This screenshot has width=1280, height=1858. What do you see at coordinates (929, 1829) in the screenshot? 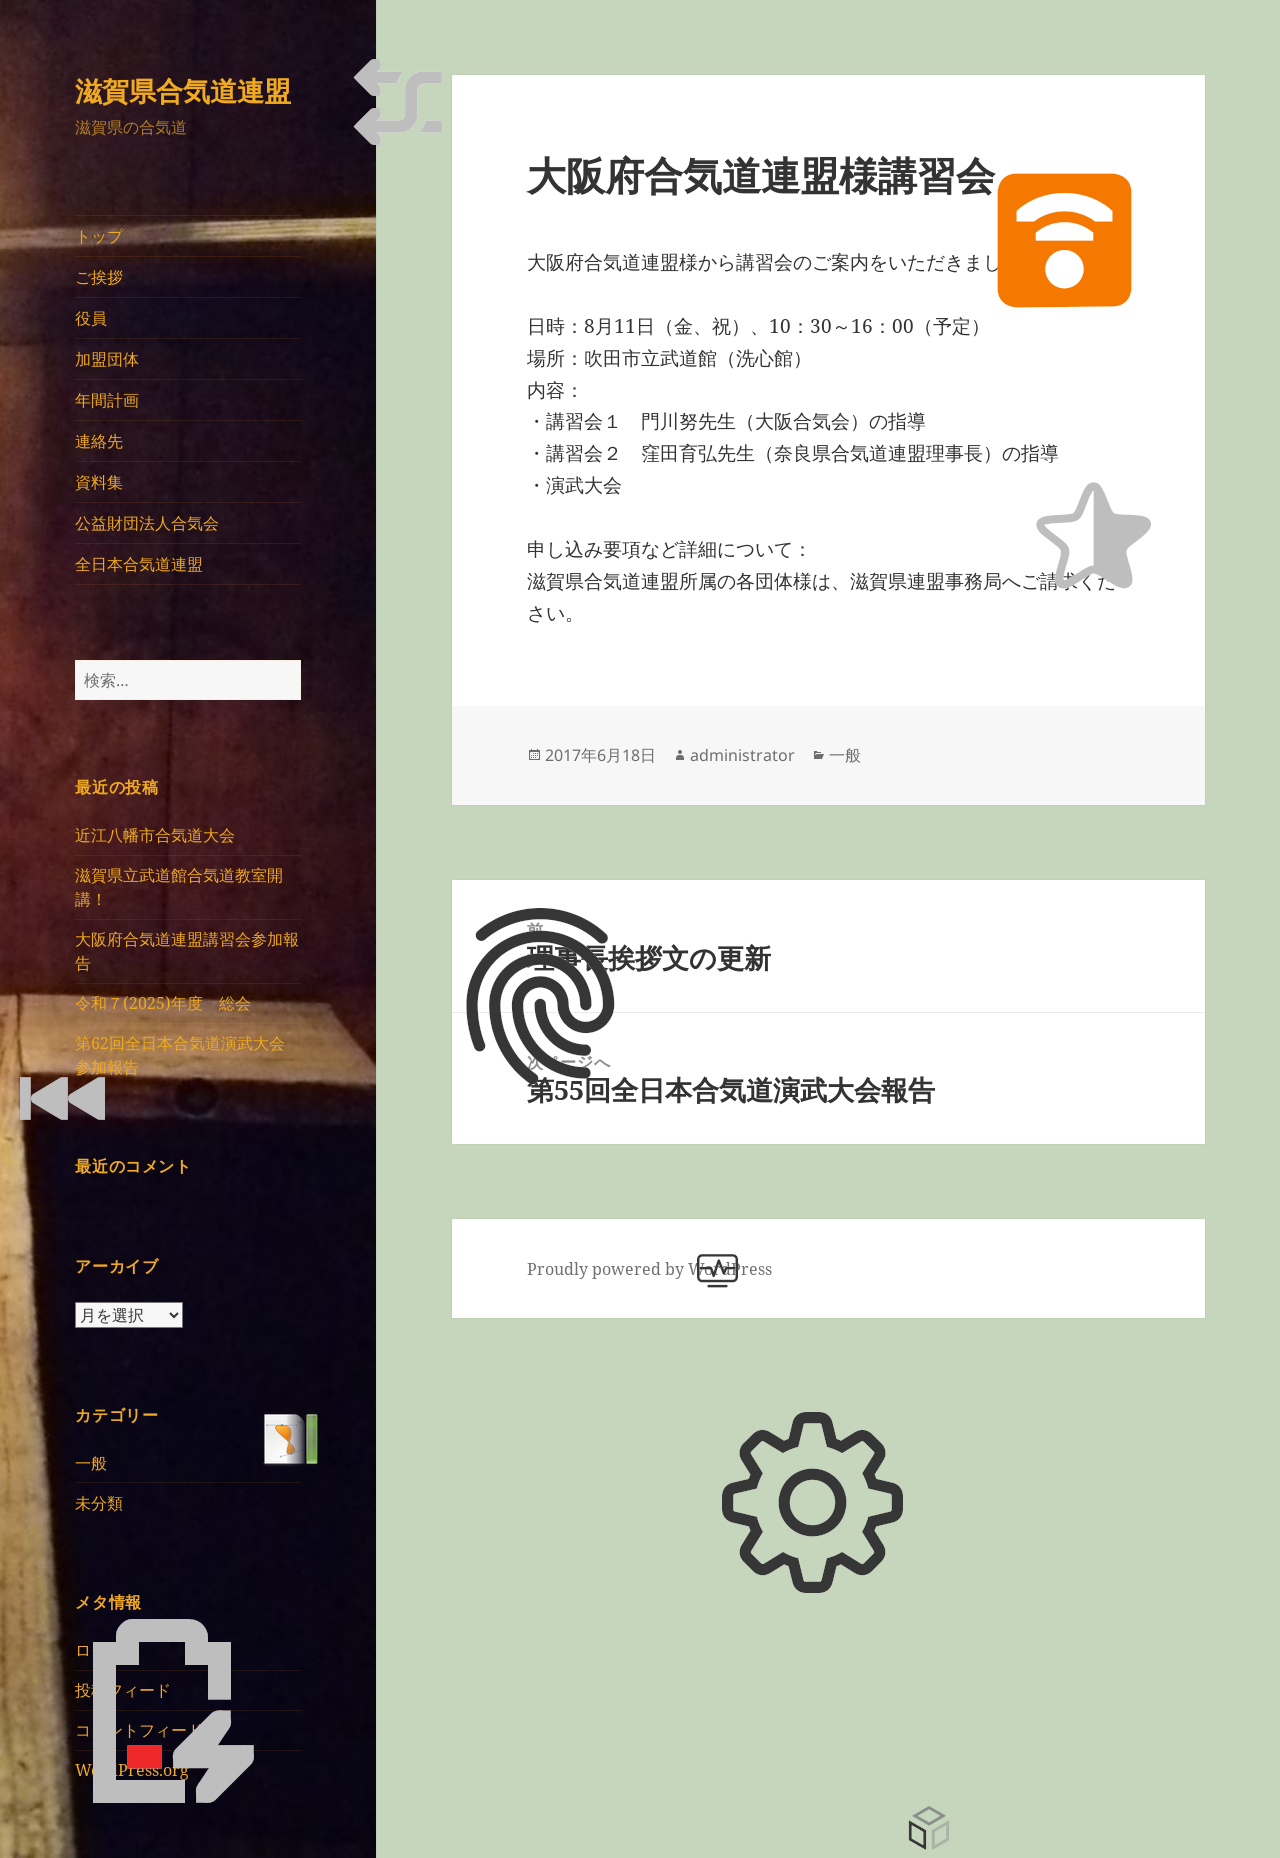
I see `open gtk demo application` at bounding box center [929, 1829].